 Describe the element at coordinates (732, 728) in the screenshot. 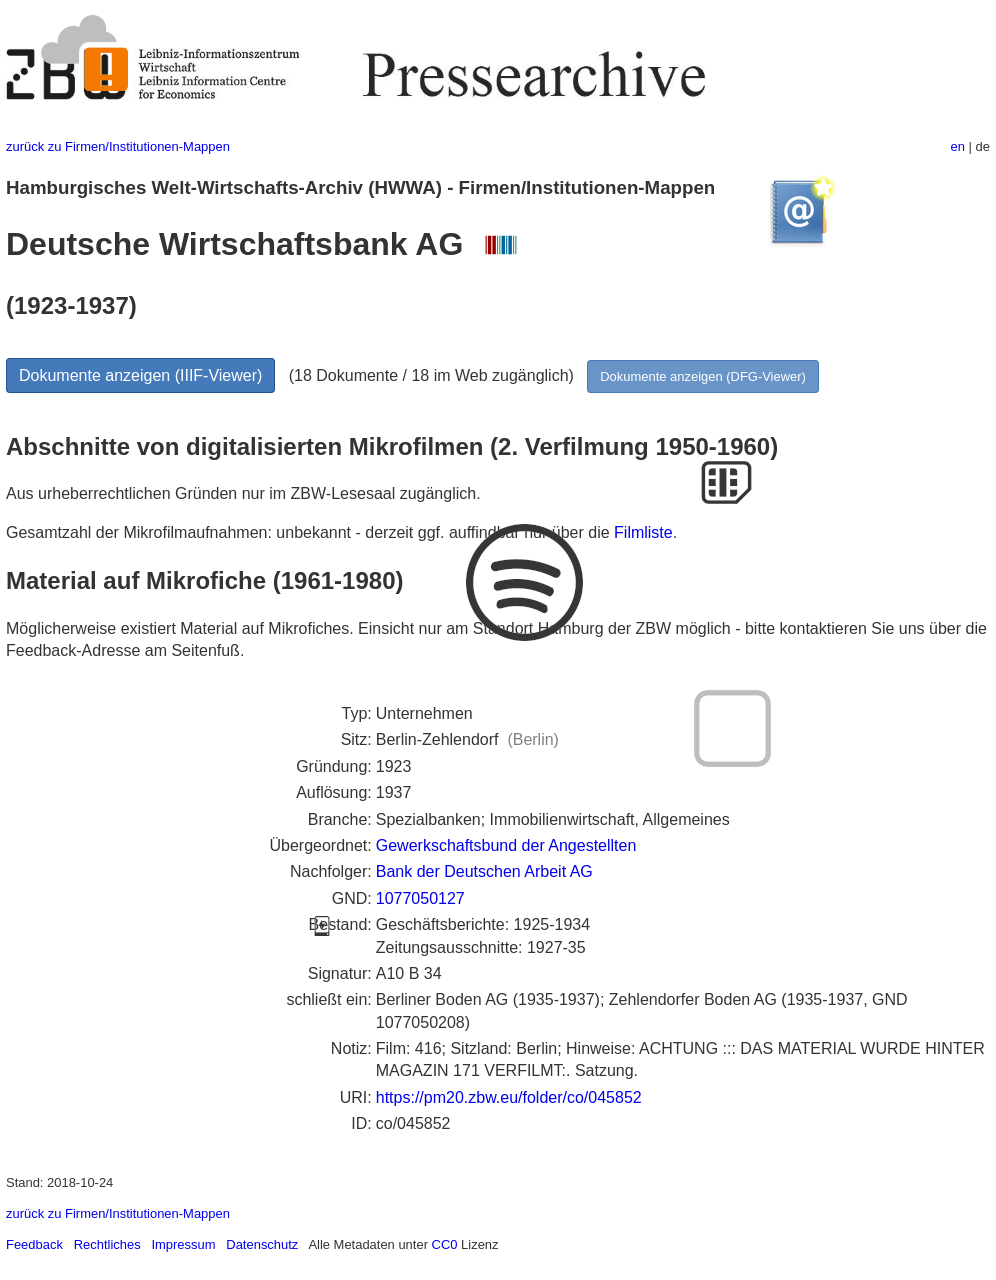

I see `unchecked checkbox state` at that location.